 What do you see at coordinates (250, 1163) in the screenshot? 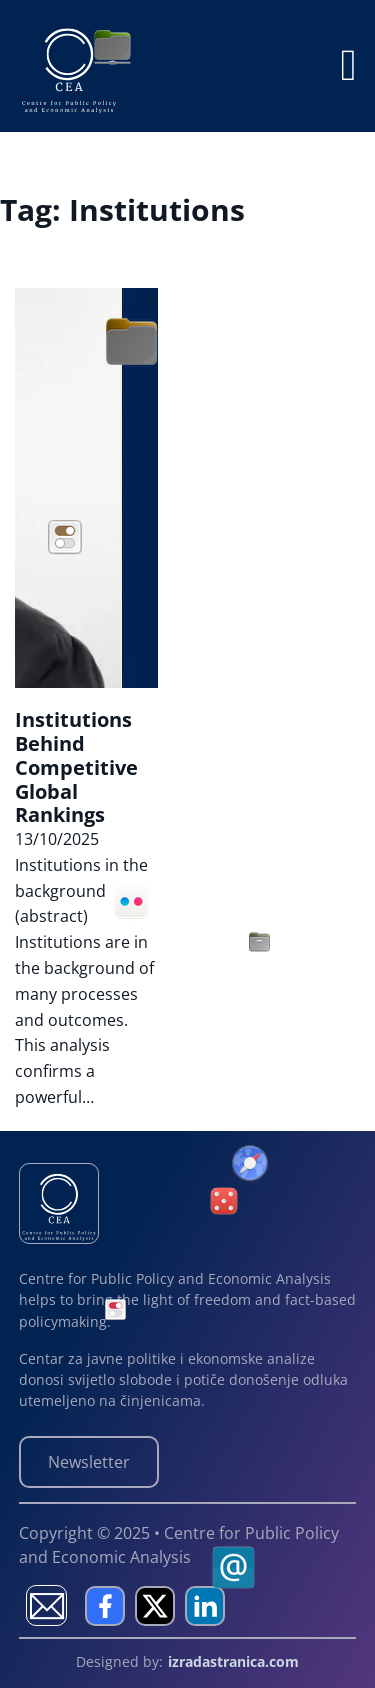
I see `open the web browser` at bounding box center [250, 1163].